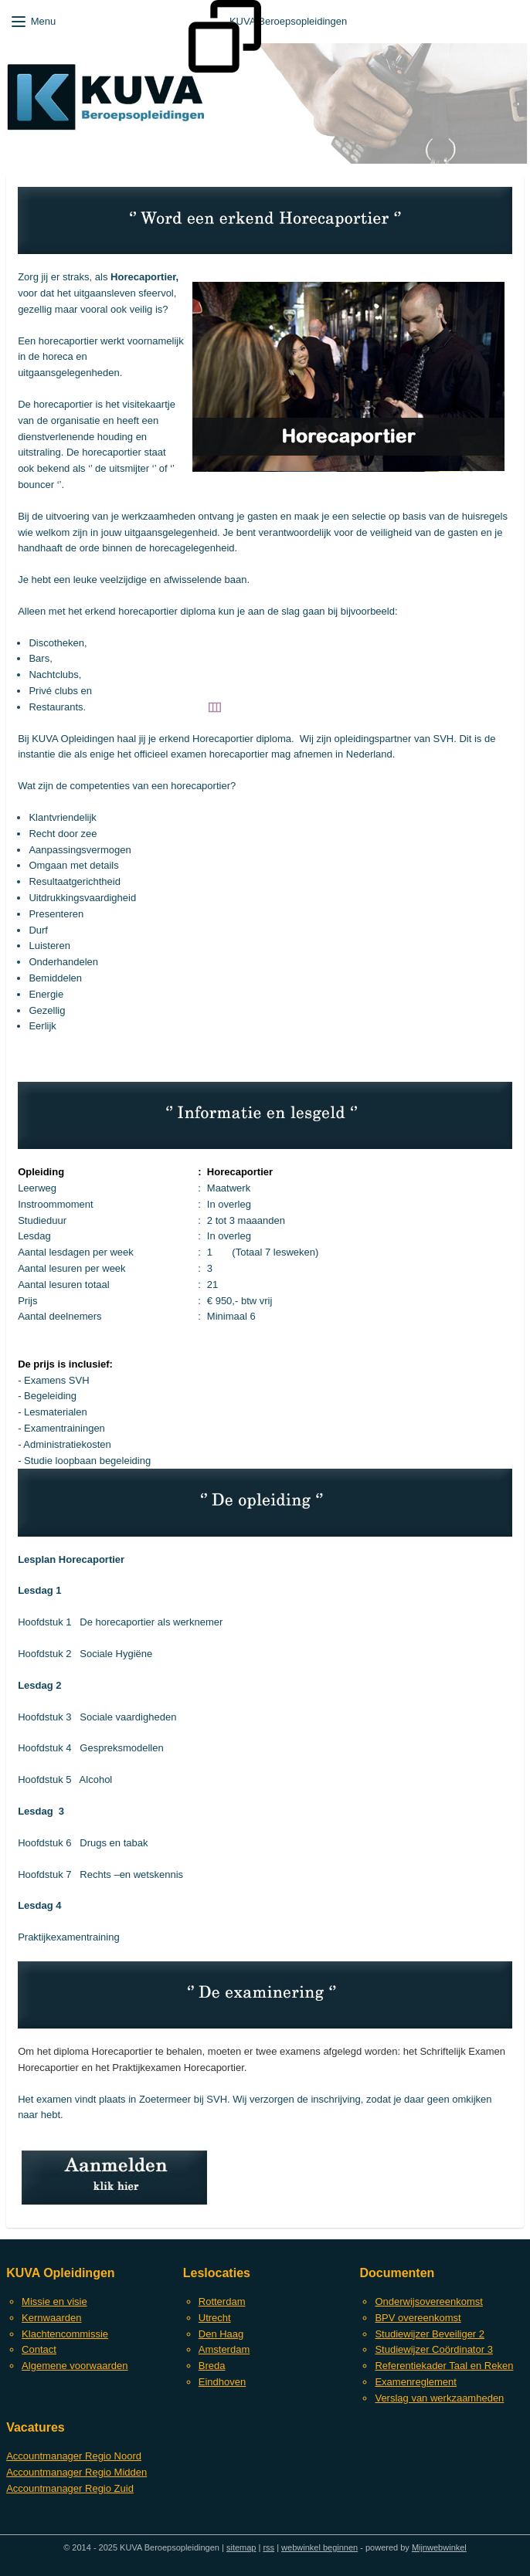 This screenshot has width=530, height=2576. What do you see at coordinates (225, 36) in the screenshot?
I see `copy to clipboard` at bounding box center [225, 36].